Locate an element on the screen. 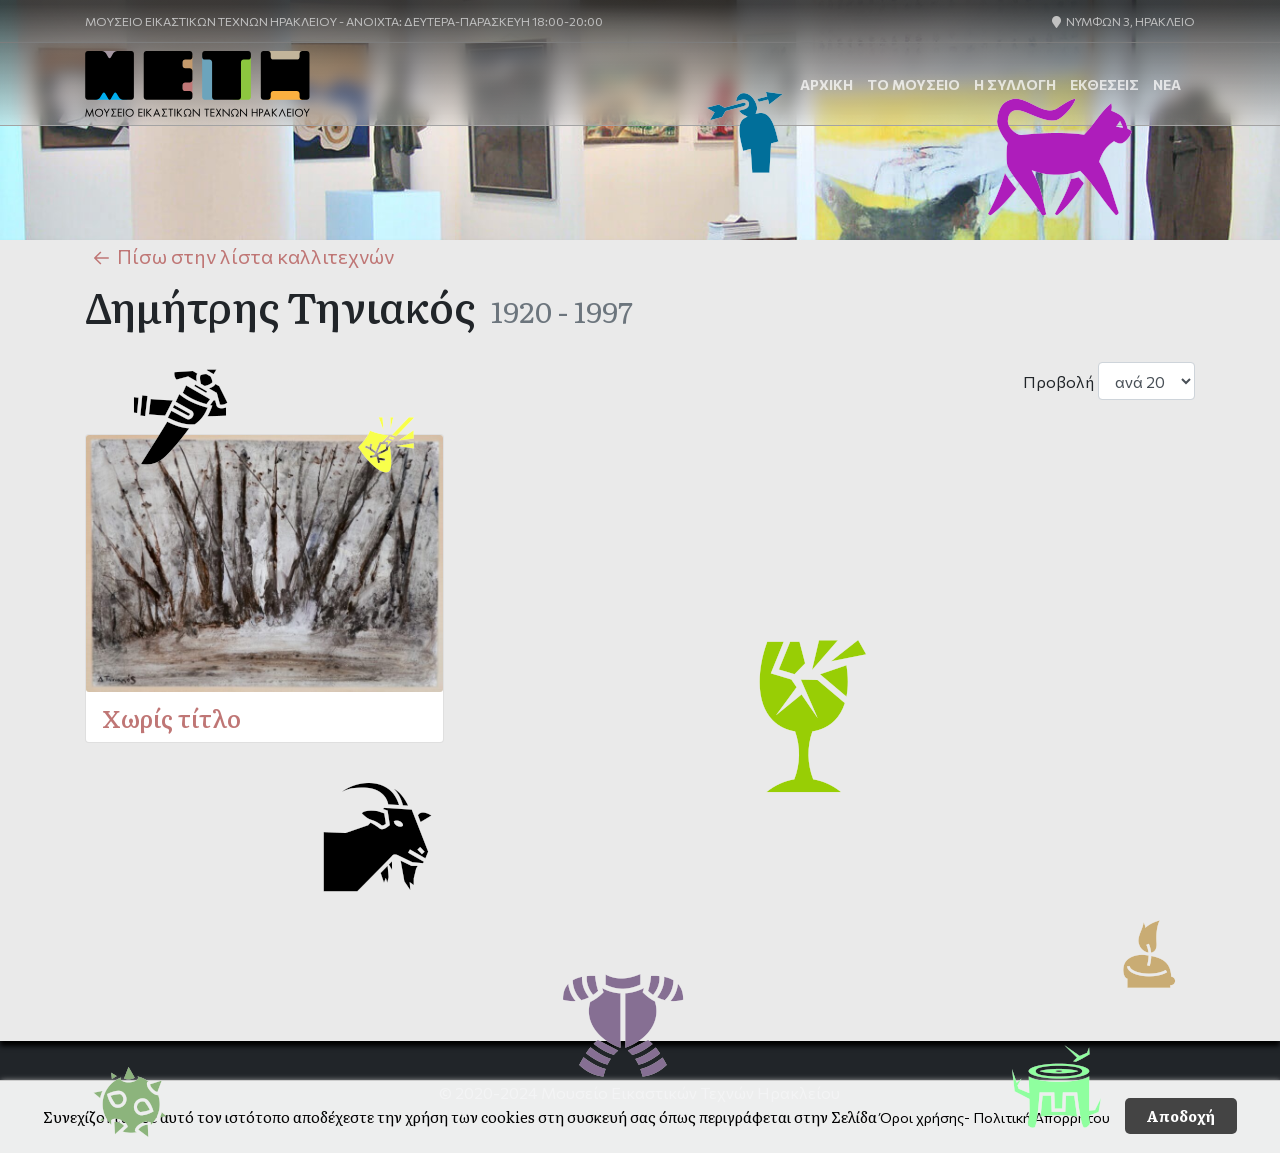  indicates a cat or pet-related category is located at coordinates (1060, 157).